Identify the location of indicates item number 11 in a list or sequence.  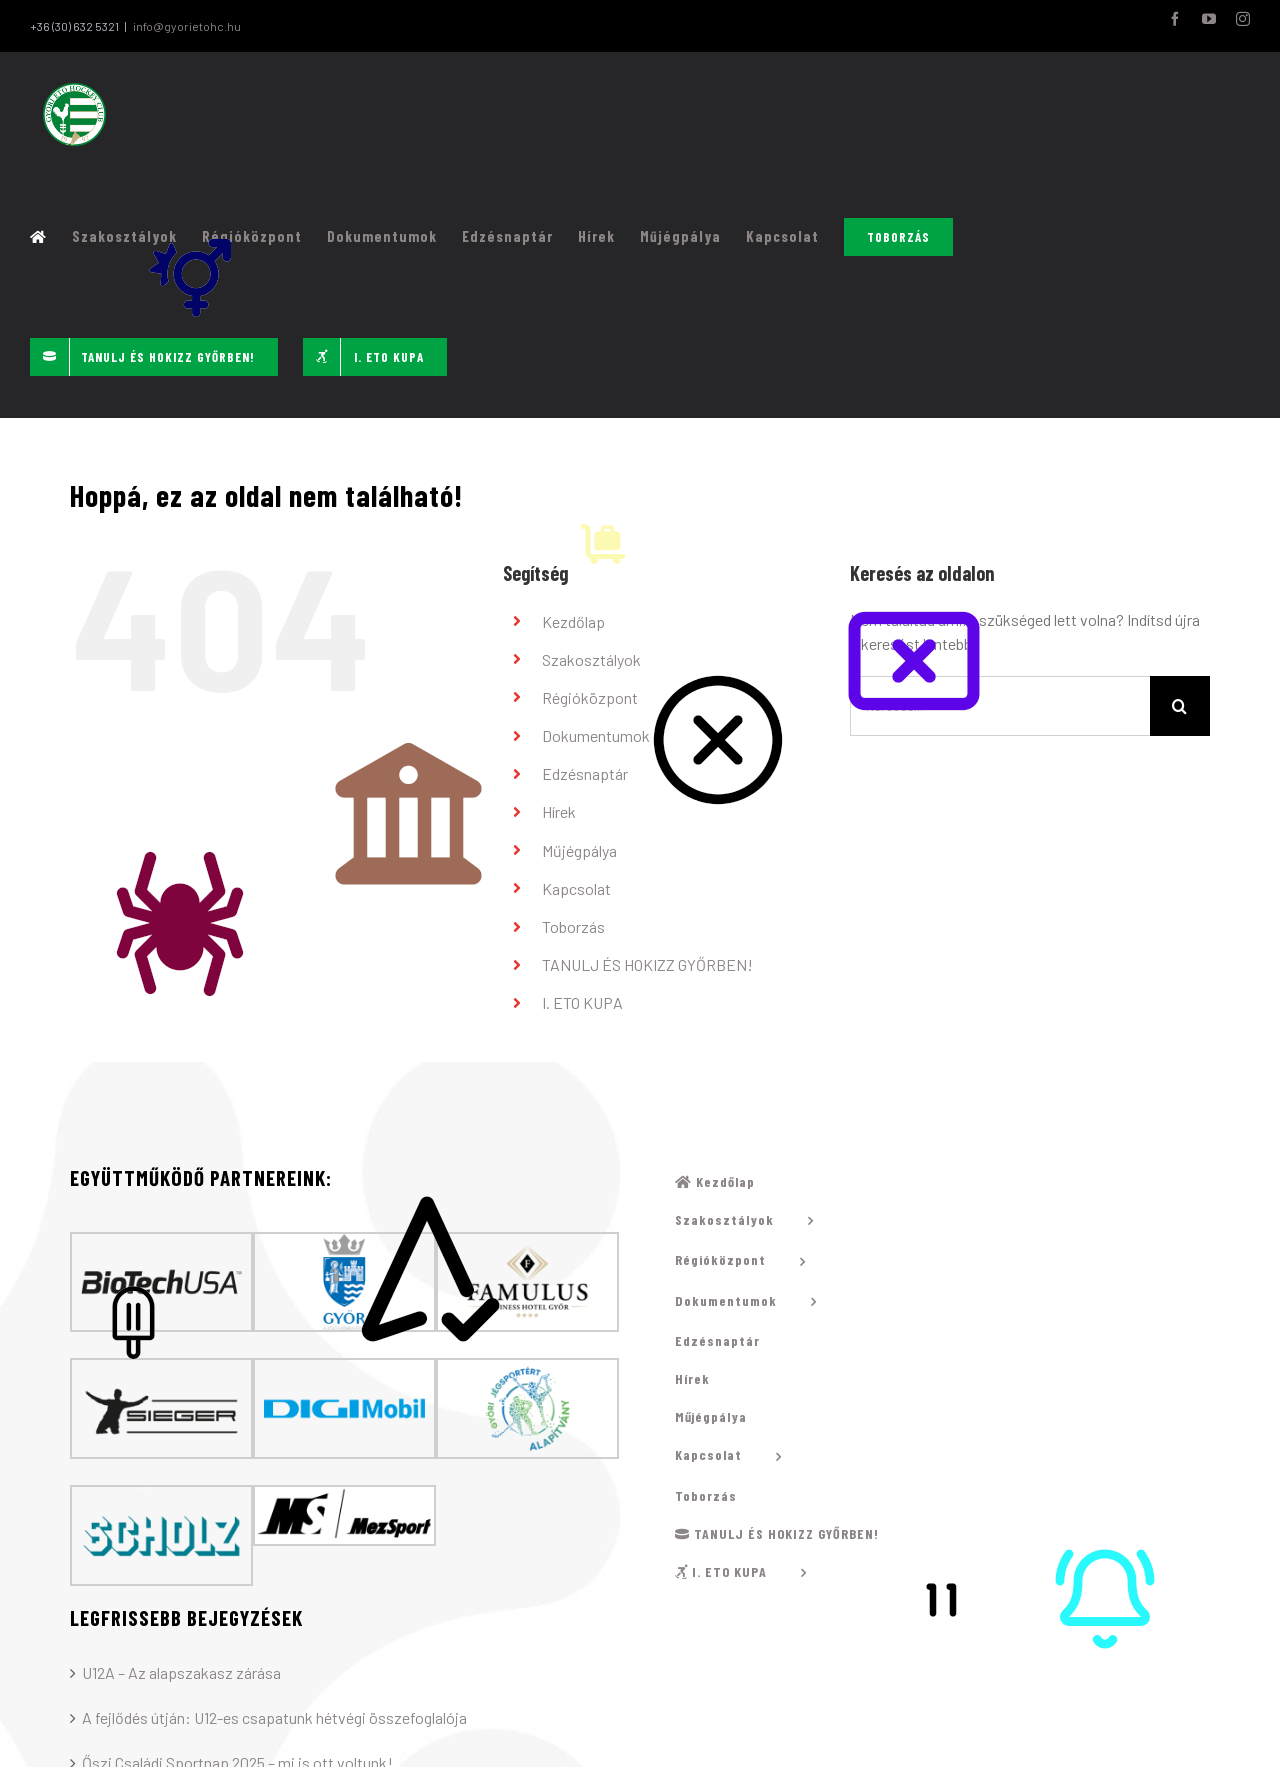
(943, 1600).